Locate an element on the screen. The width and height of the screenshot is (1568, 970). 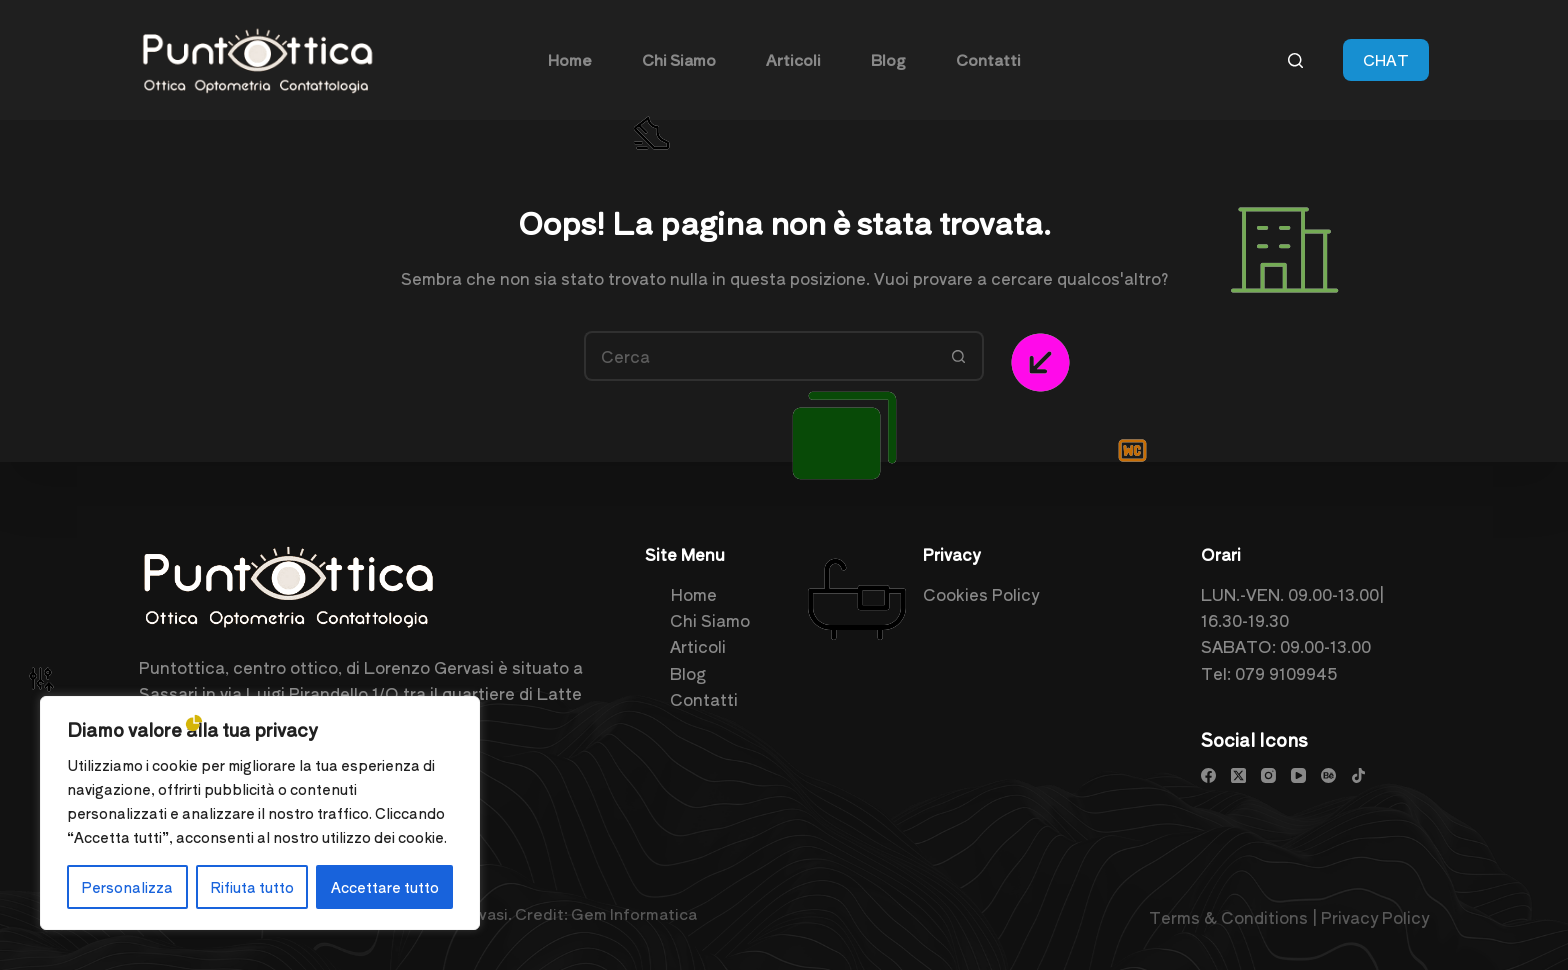
indicates restroom or water closet location is located at coordinates (1132, 450).